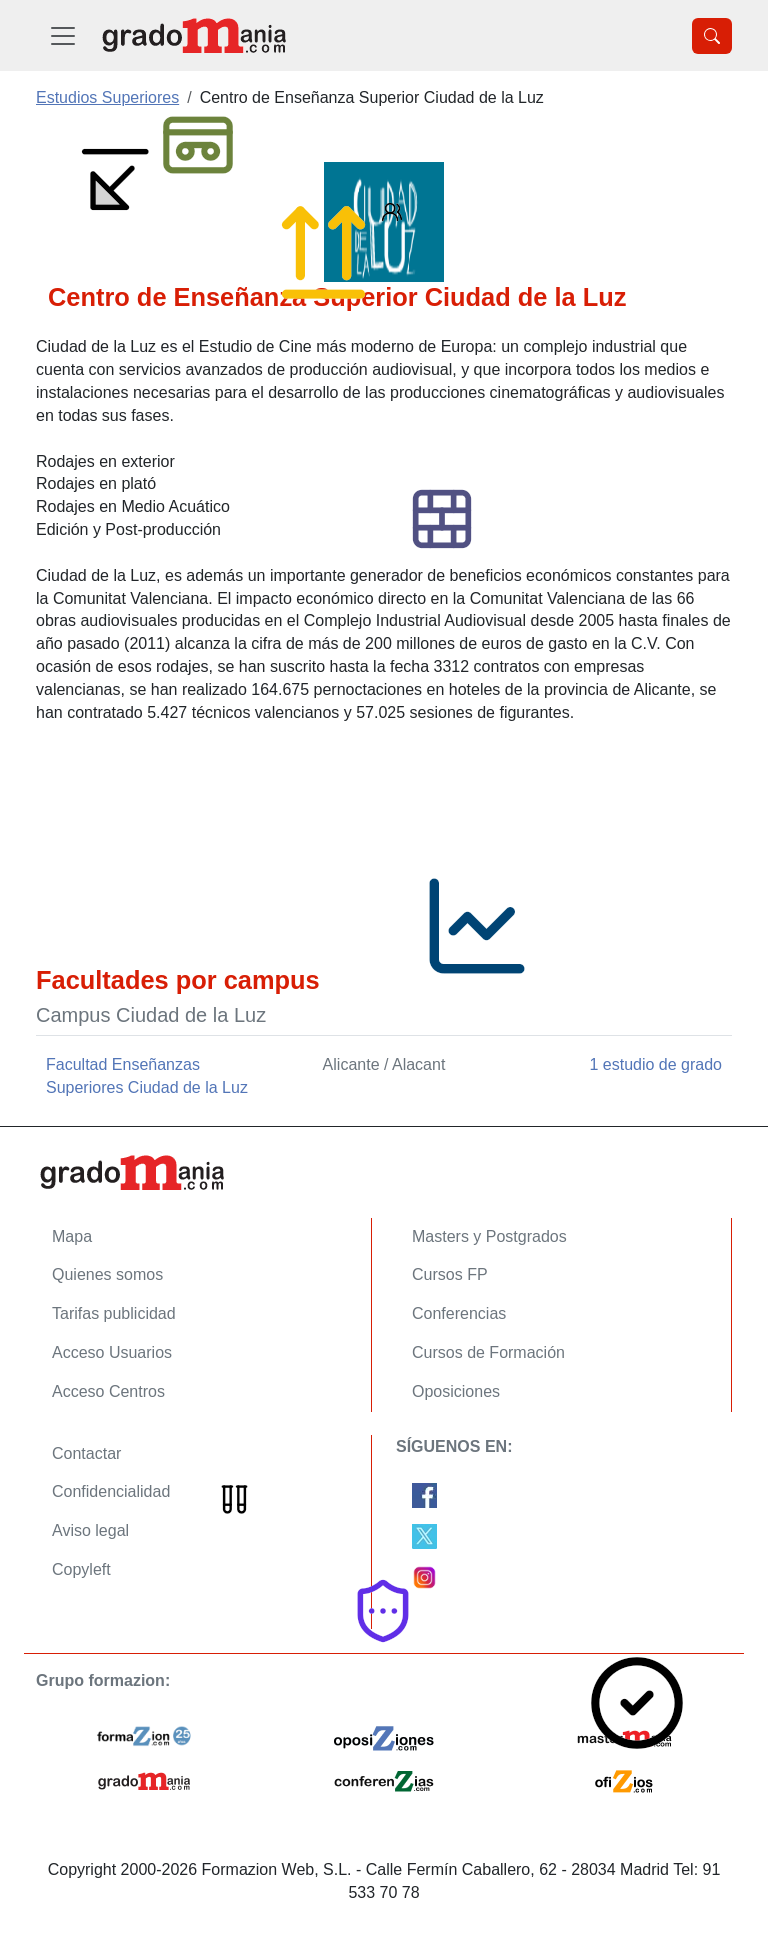 The width and height of the screenshot is (768, 1936). What do you see at coordinates (477, 926) in the screenshot?
I see `view analytics and trends` at bounding box center [477, 926].